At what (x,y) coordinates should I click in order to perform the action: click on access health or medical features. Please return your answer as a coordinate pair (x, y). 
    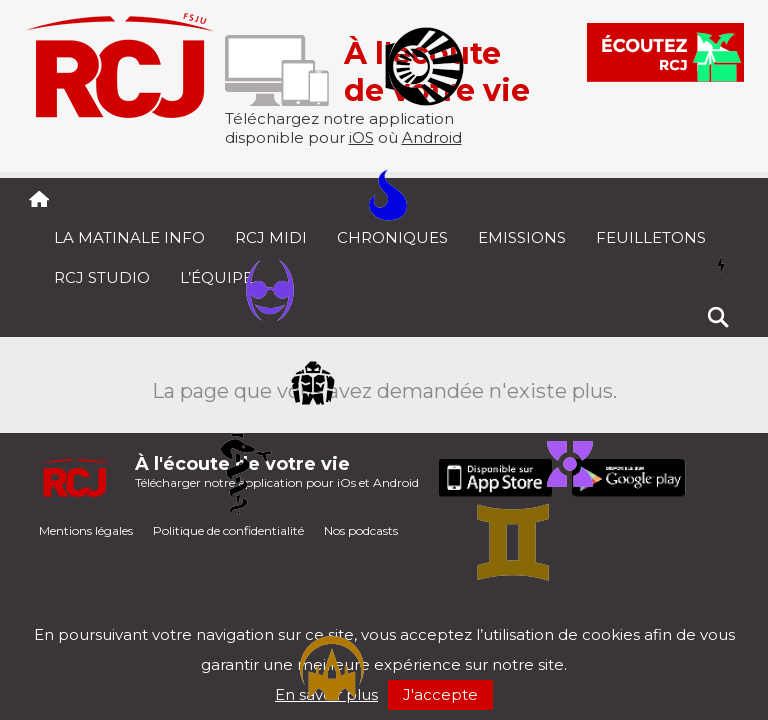
    Looking at the image, I should click on (238, 474).